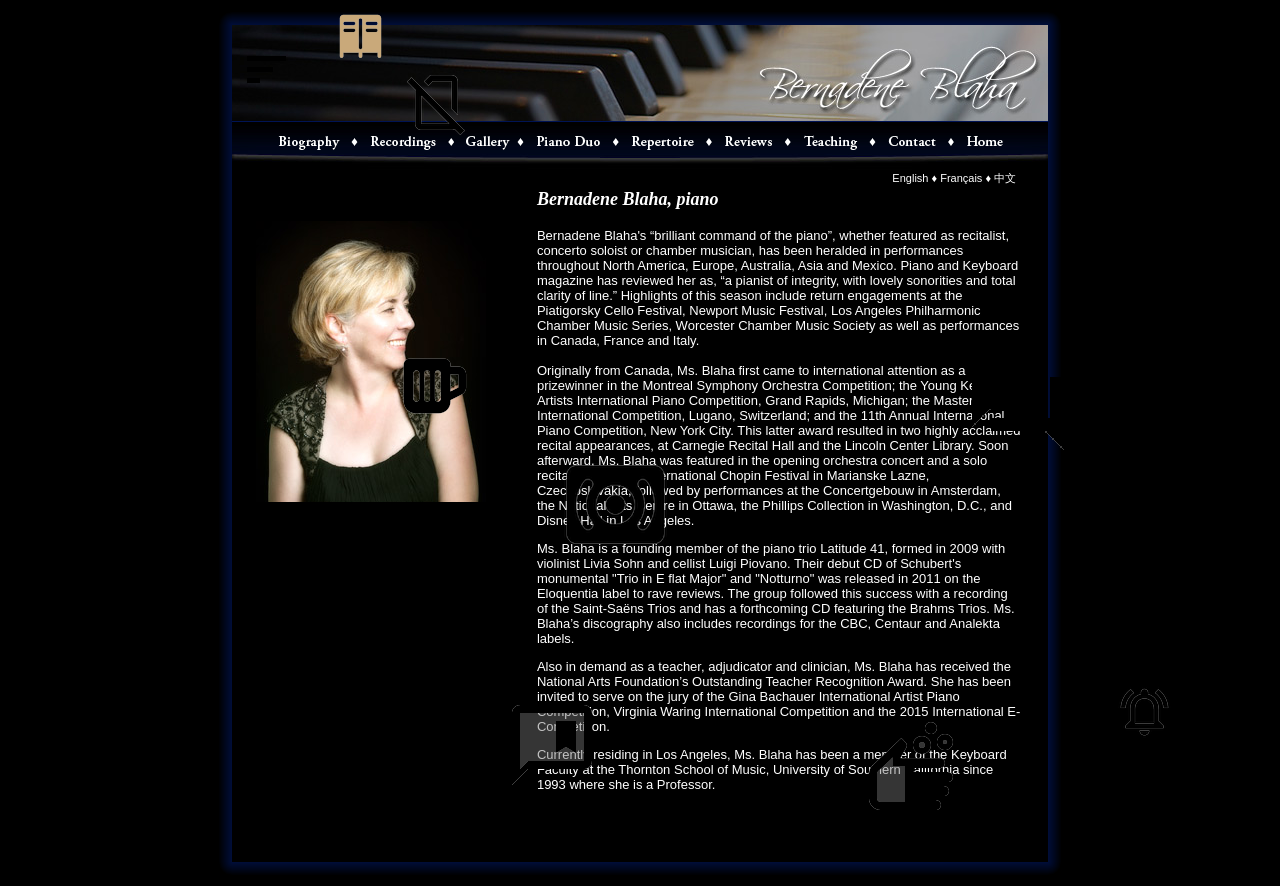  Describe the element at coordinates (360, 35) in the screenshot. I see `access storage lockers` at that location.